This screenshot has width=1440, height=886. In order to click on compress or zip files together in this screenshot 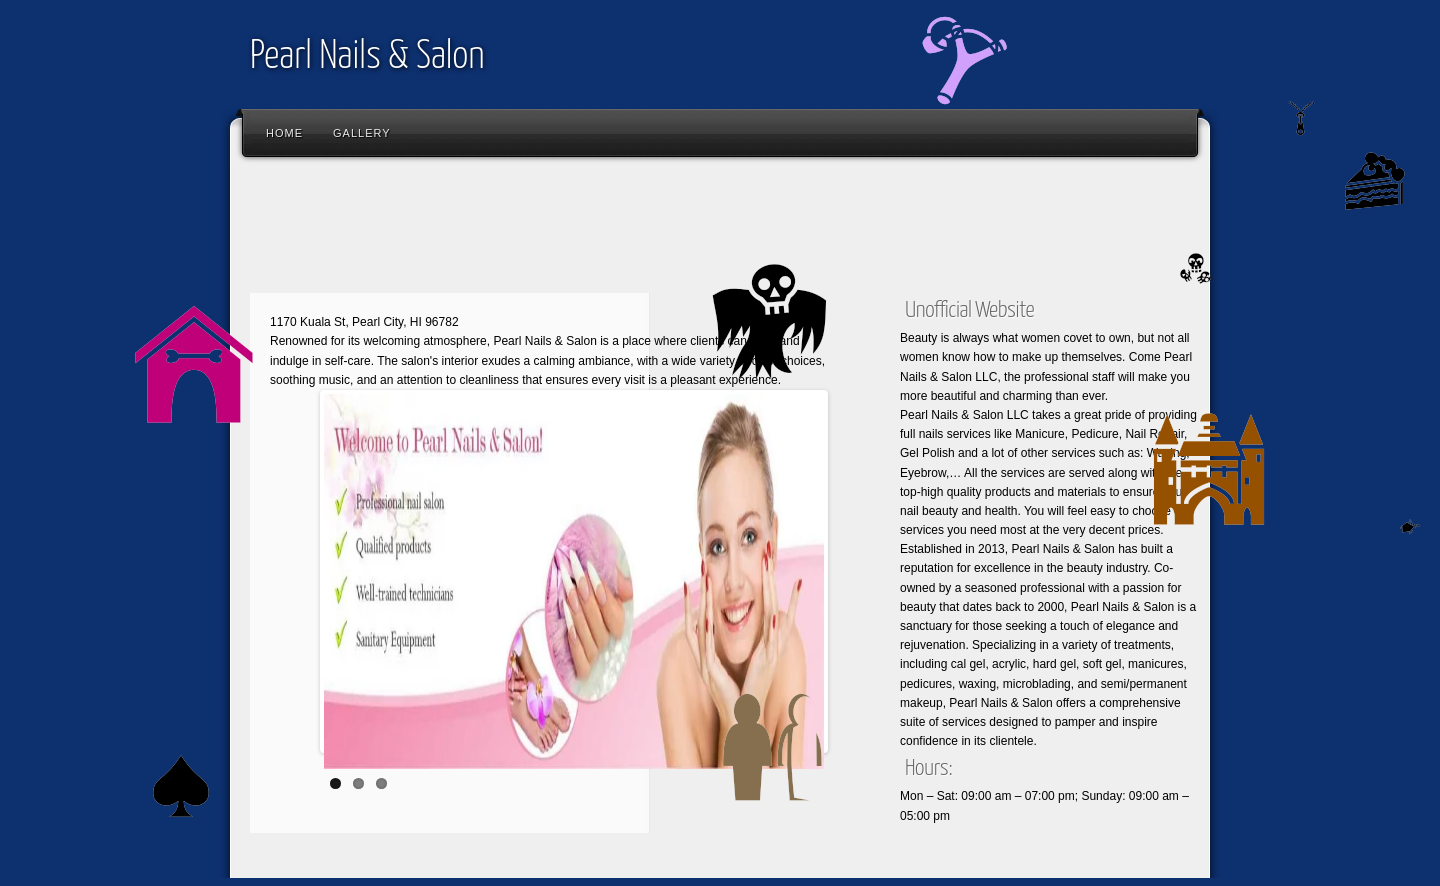, I will do `click(1300, 118)`.